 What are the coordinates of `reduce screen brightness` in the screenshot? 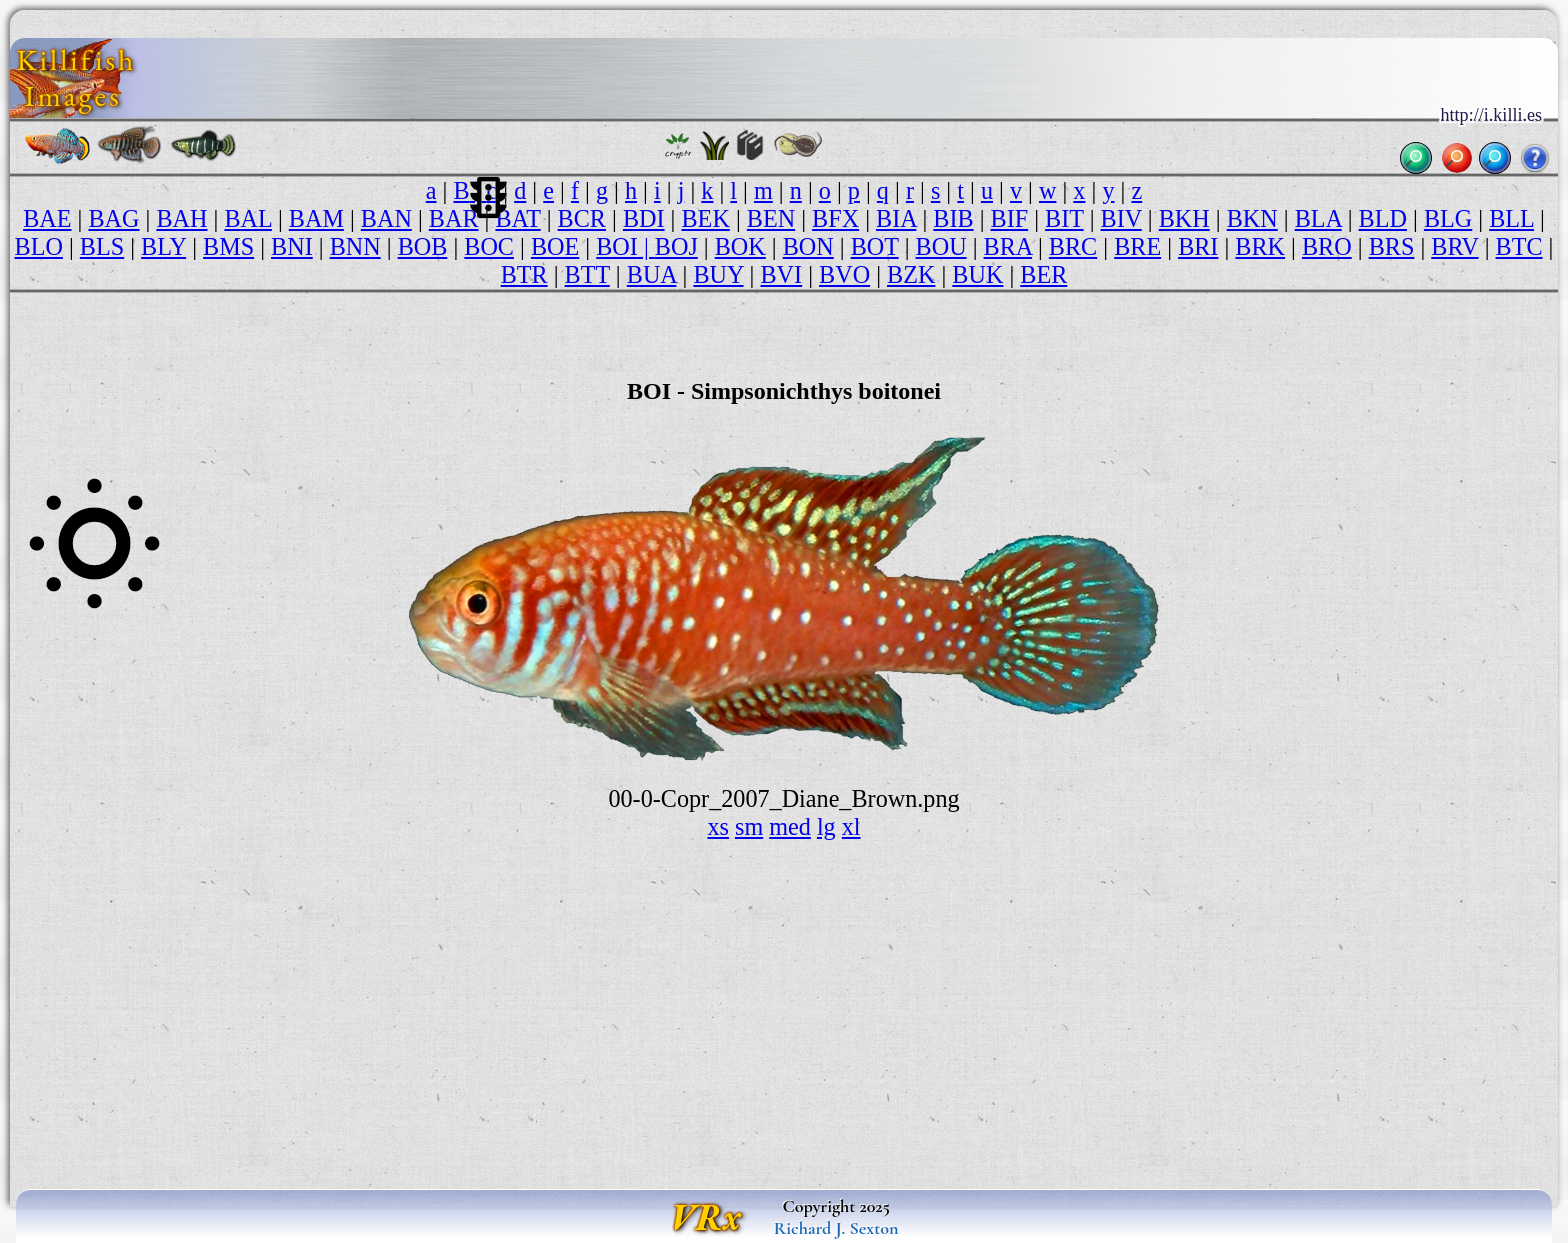 It's located at (94, 543).